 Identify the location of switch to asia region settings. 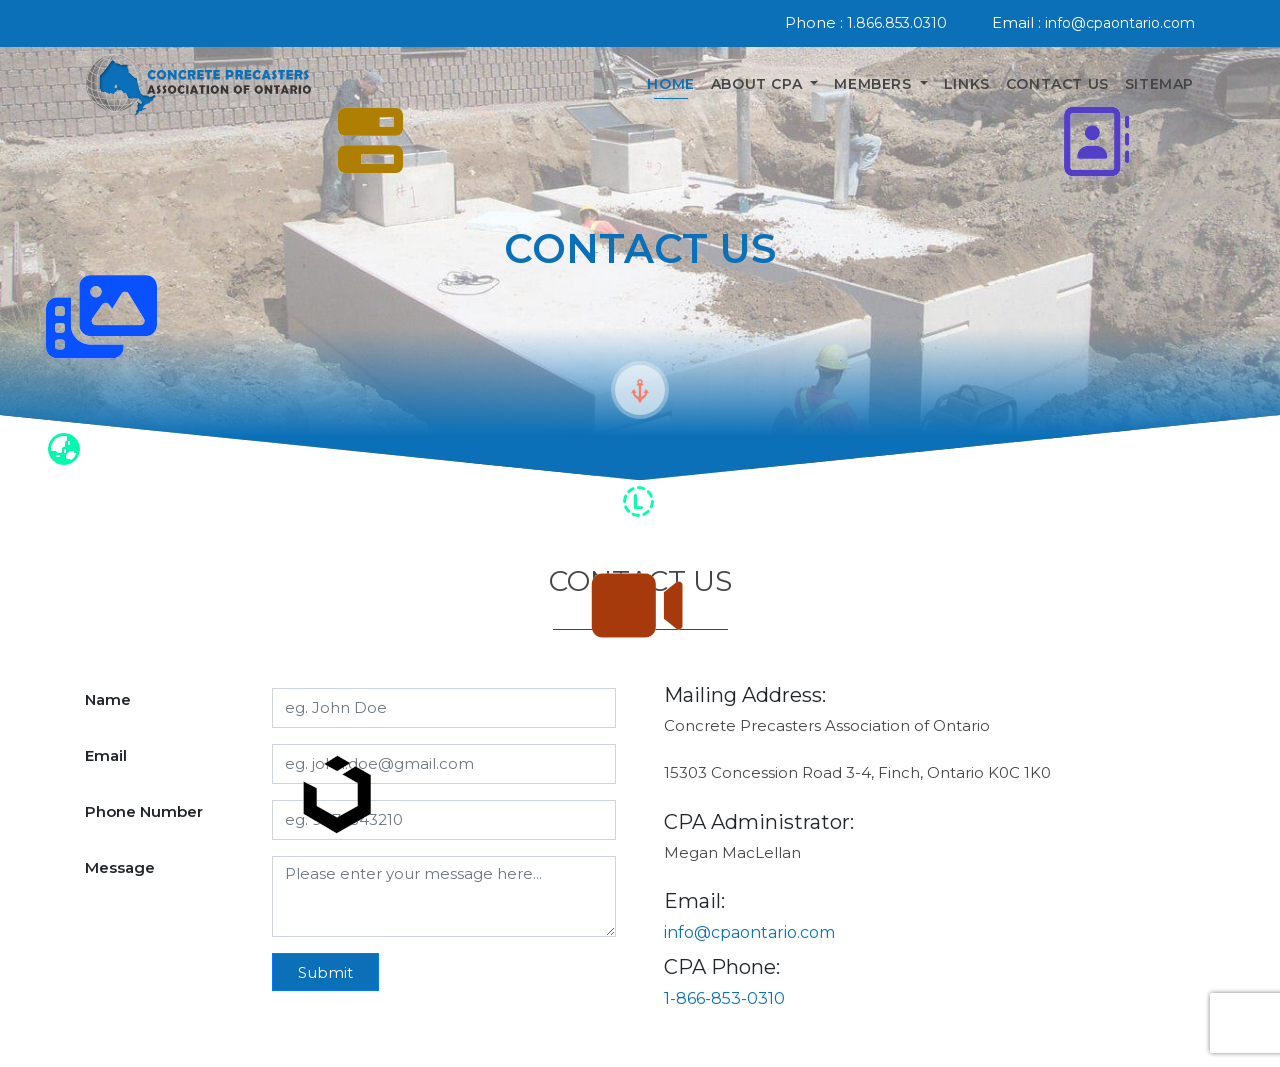
(64, 449).